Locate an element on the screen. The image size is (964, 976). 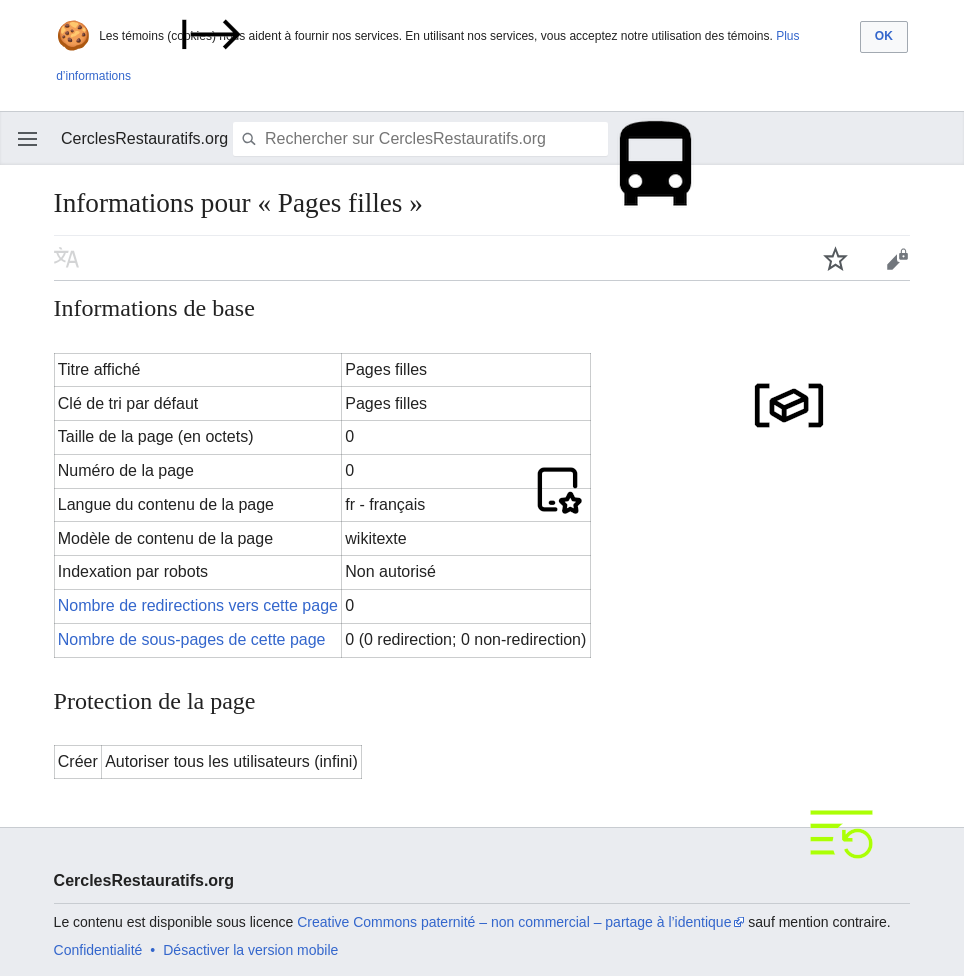
export file or data to external location is located at coordinates (211, 36).